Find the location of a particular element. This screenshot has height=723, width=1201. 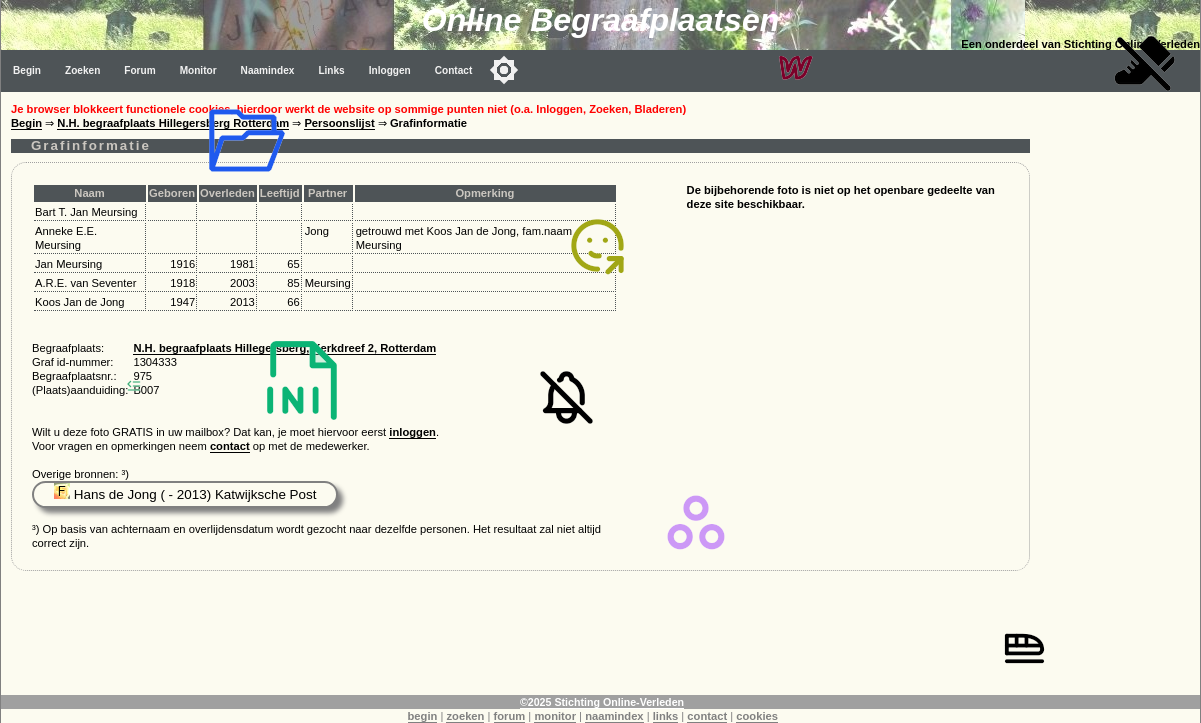

share your mood or status with others is located at coordinates (597, 245).